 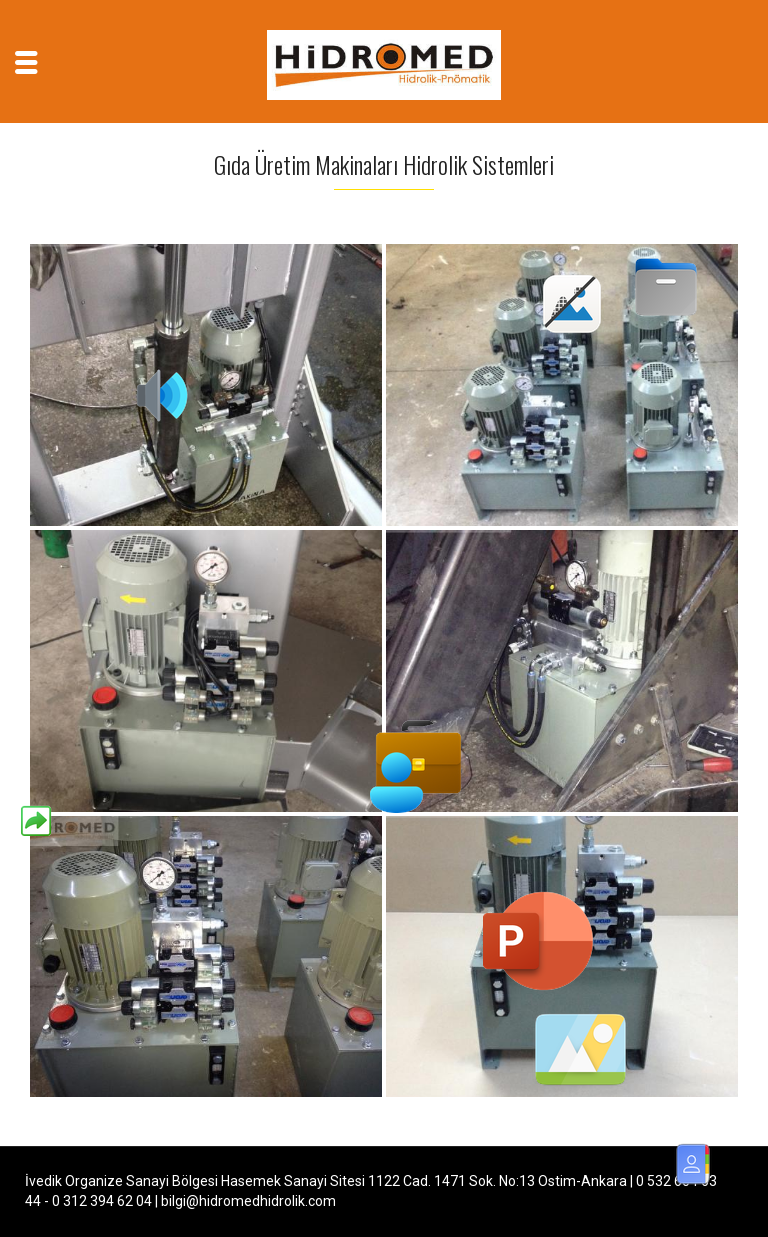 What do you see at coordinates (539, 941) in the screenshot?
I see `open Microsoft PowerPoint` at bounding box center [539, 941].